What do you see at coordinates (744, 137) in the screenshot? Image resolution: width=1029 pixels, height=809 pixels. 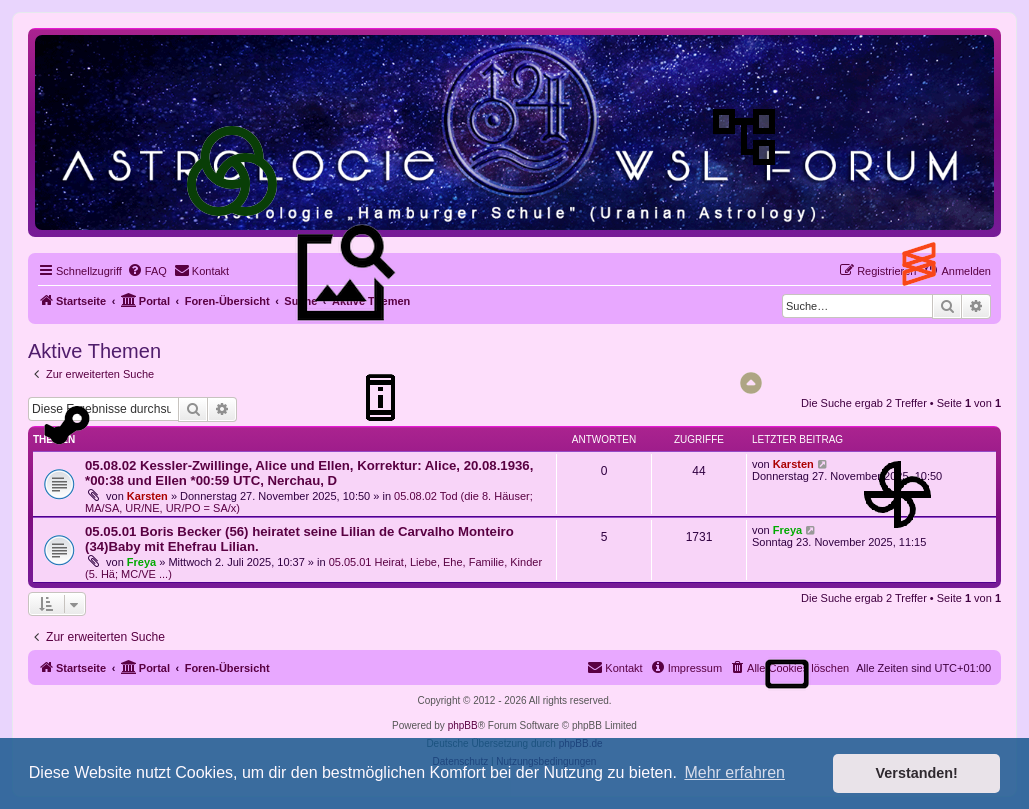 I see `view organizational hierarchy or structure` at bounding box center [744, 137].